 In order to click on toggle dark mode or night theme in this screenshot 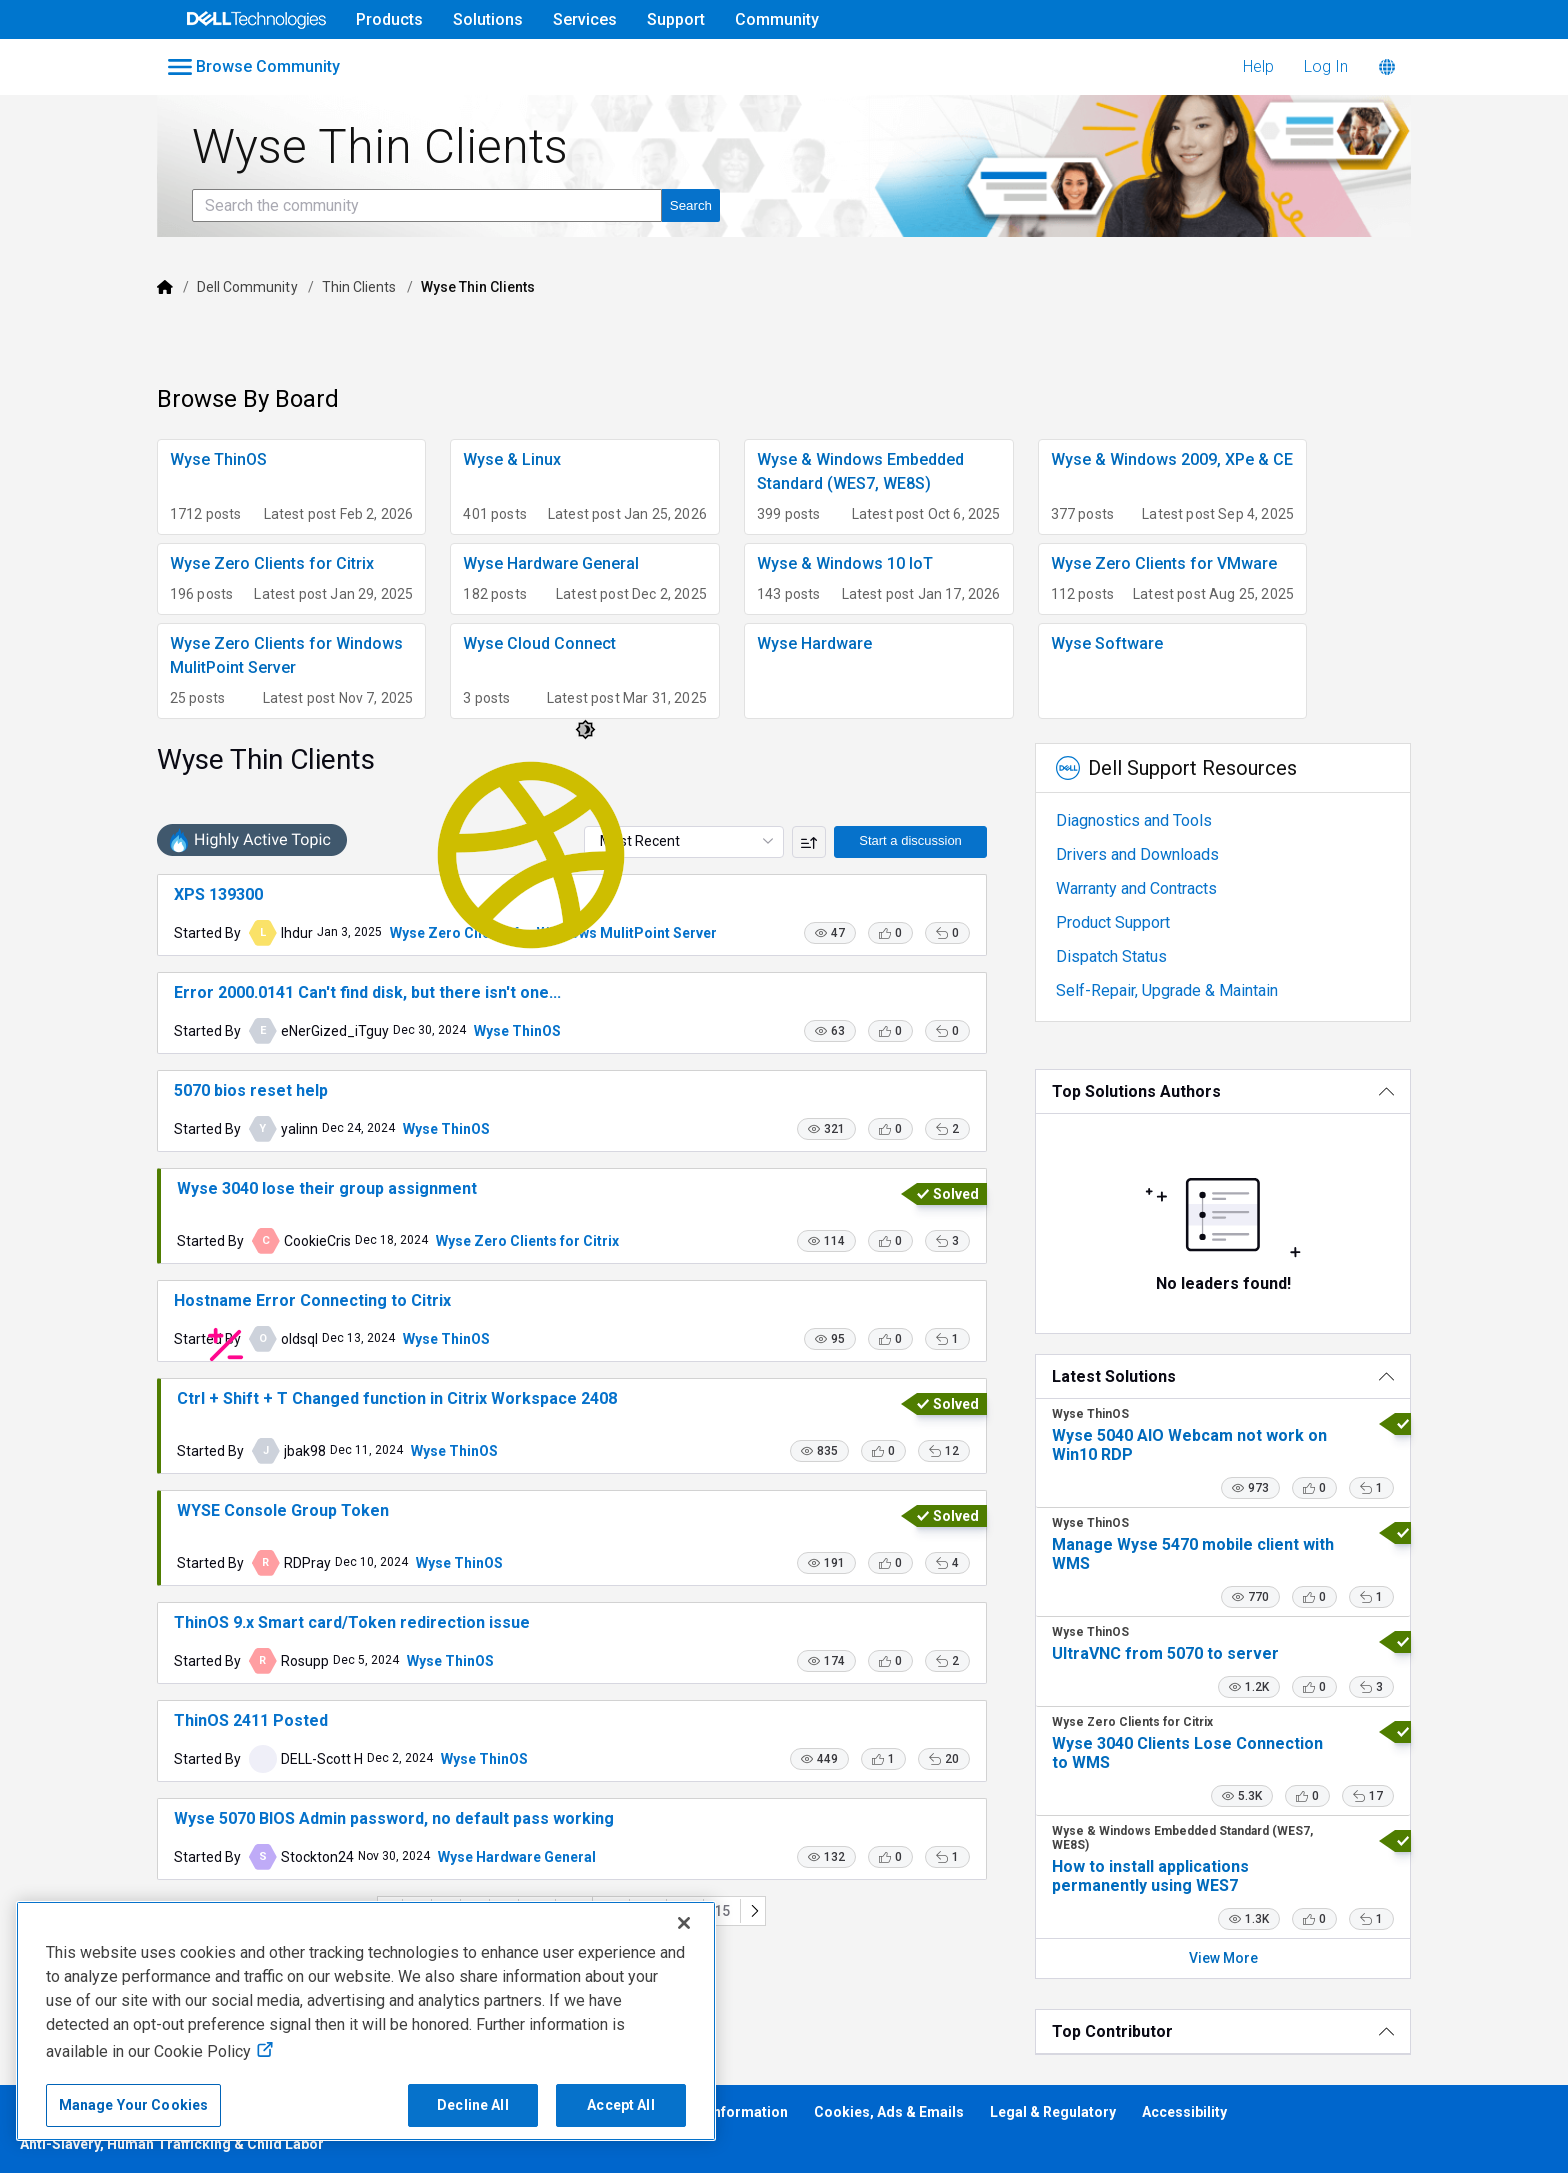, I will do `click(585, 729)`.